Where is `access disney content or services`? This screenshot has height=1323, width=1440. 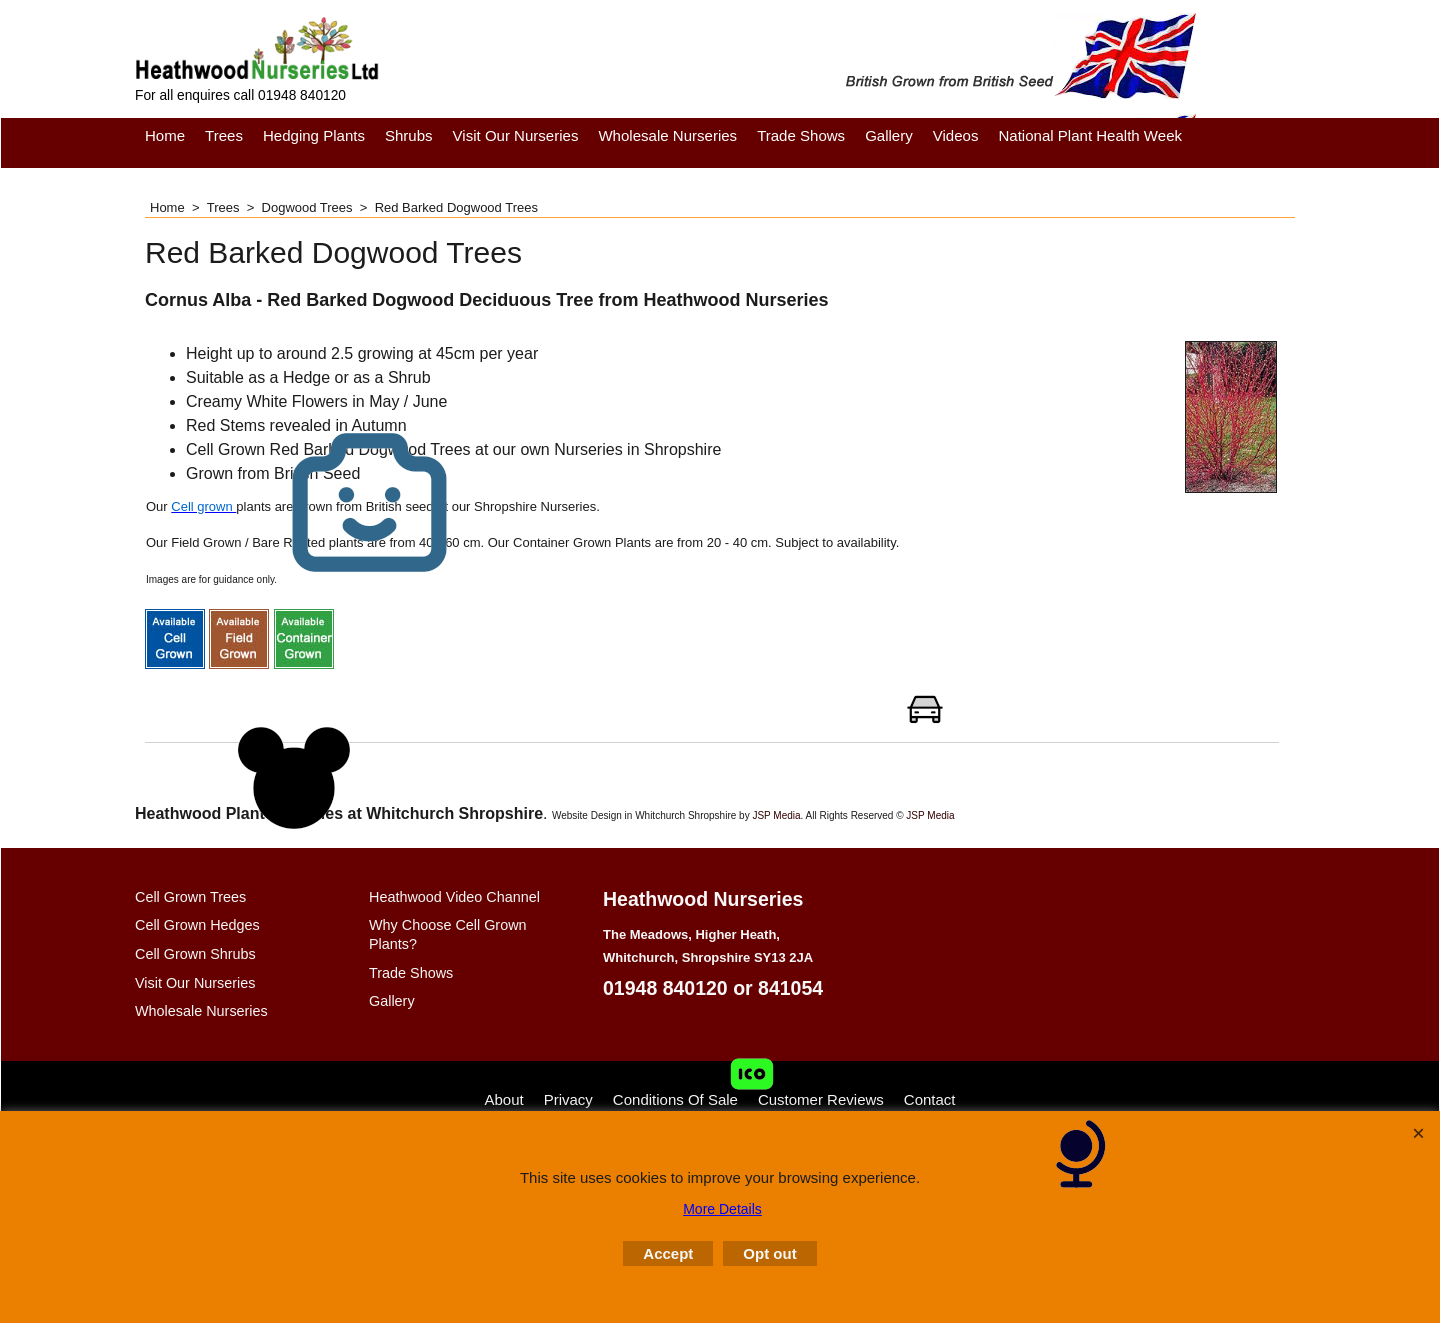 access disney content or services is located at coordinates (294, 778).